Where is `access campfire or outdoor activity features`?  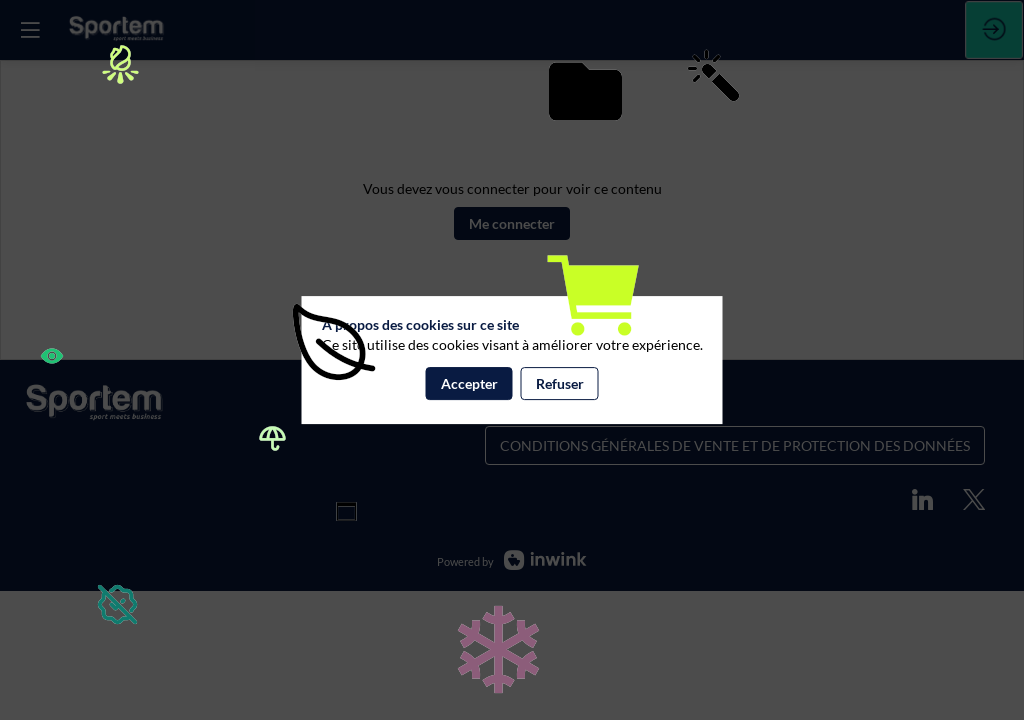 access campfire or outdoor activity features is located at coordinates (120, 64).